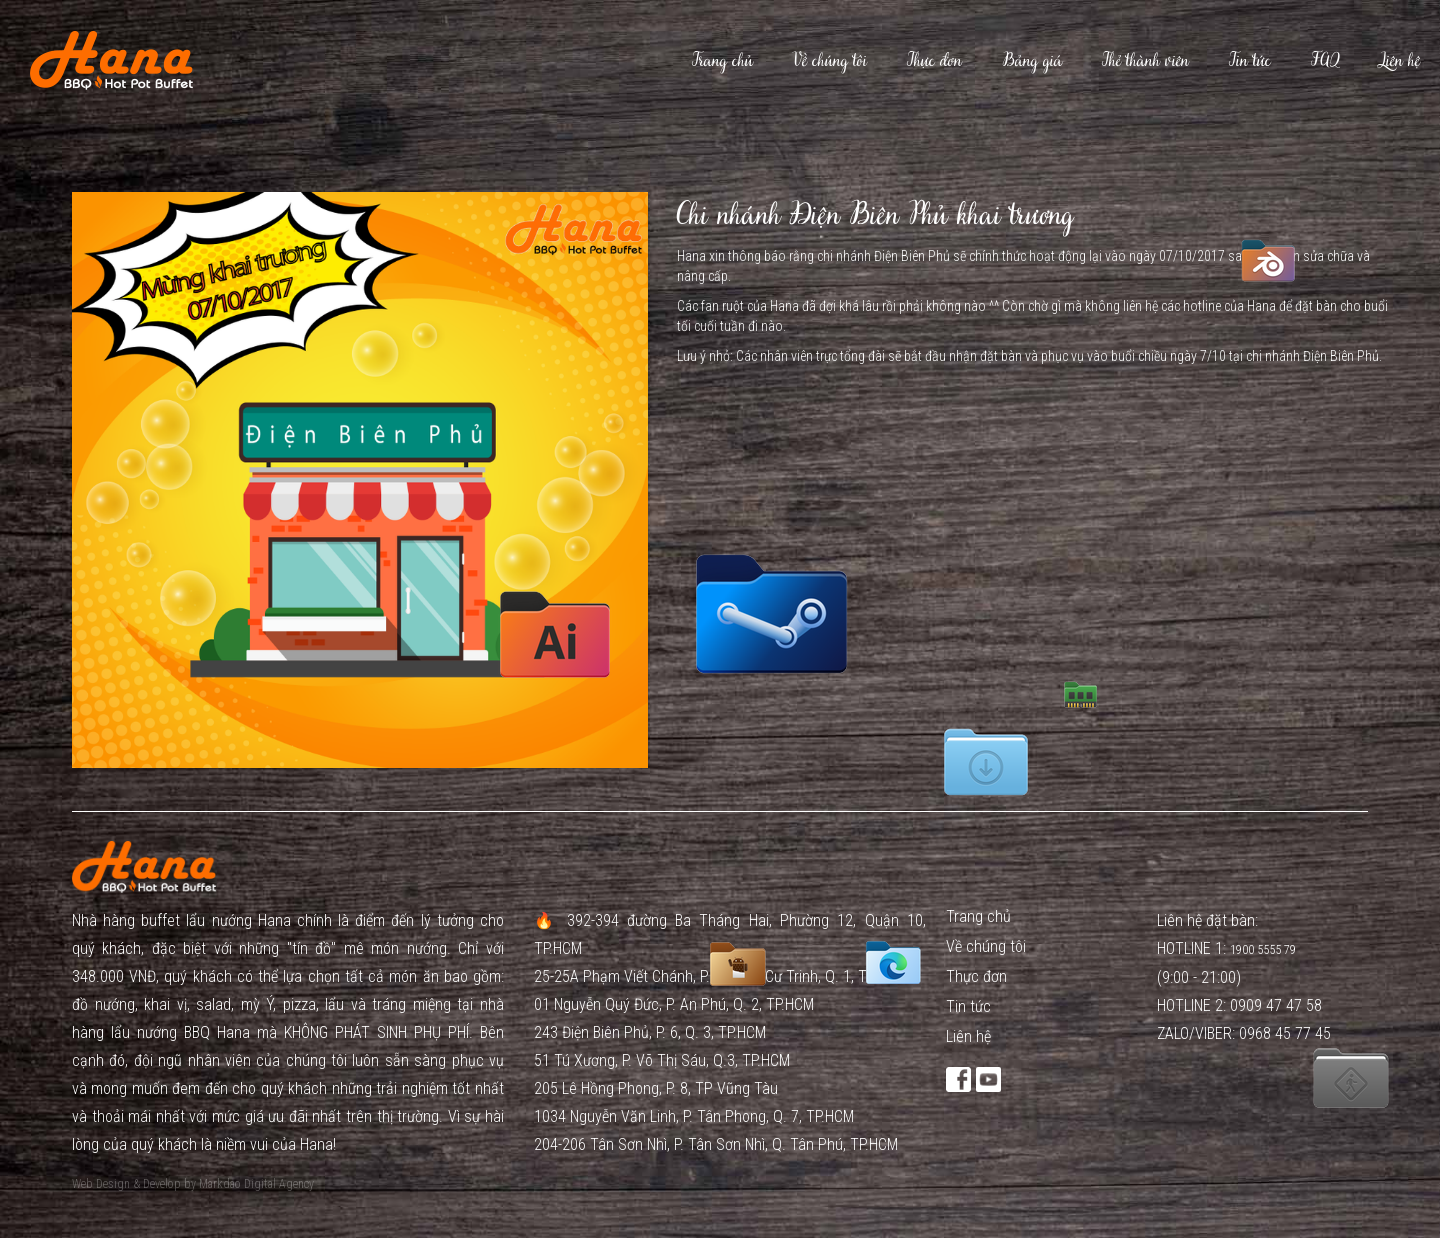 Image resolution: width=1440 pixels, height=1238 pixels. What do you see at coordinates (1080, 695) in the screenshot?
I see `folder containing memory or RAM-related files` at bounding box center [1080, 695].